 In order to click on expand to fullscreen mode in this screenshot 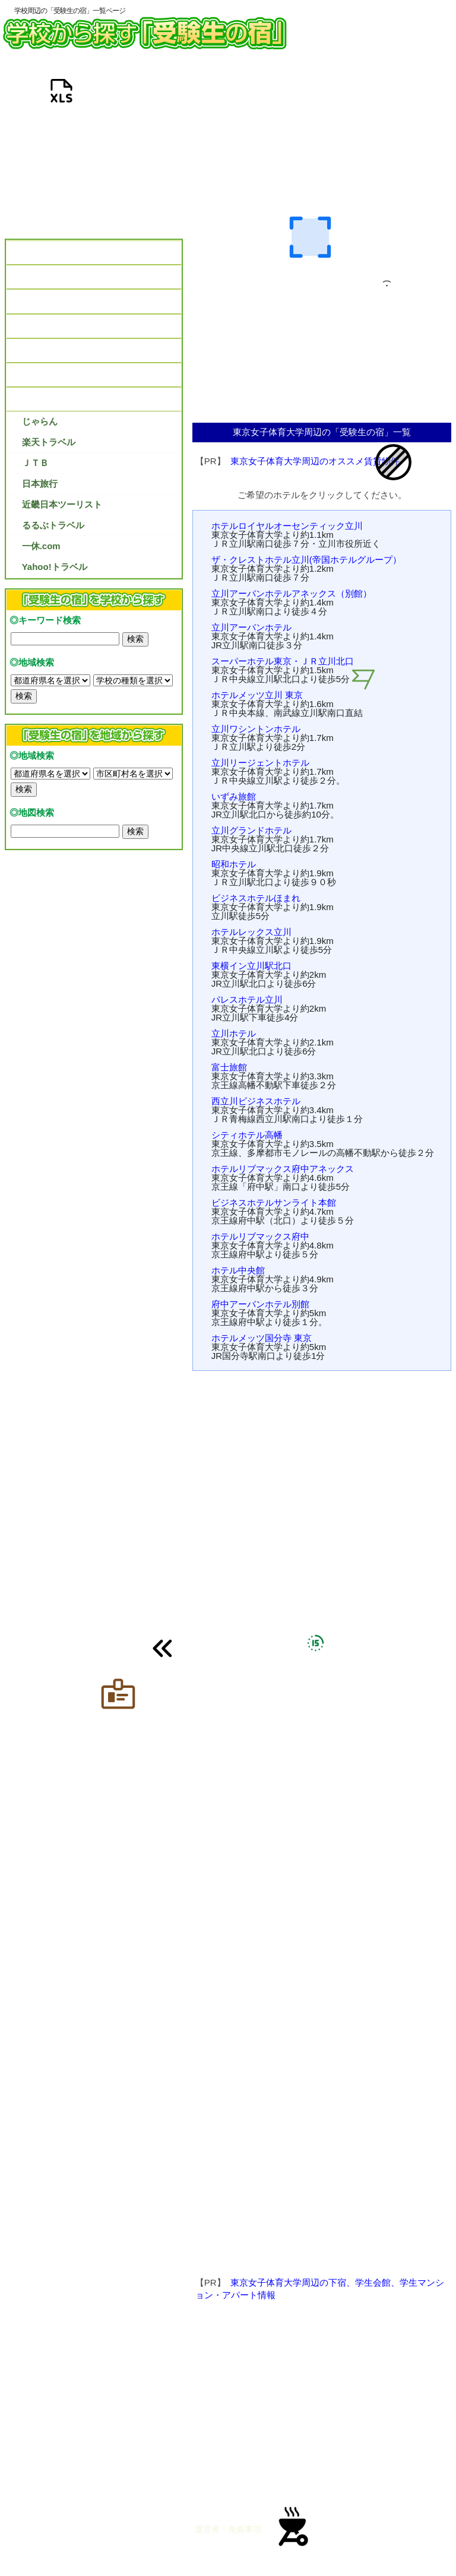, I will do `click(310, 237)`.